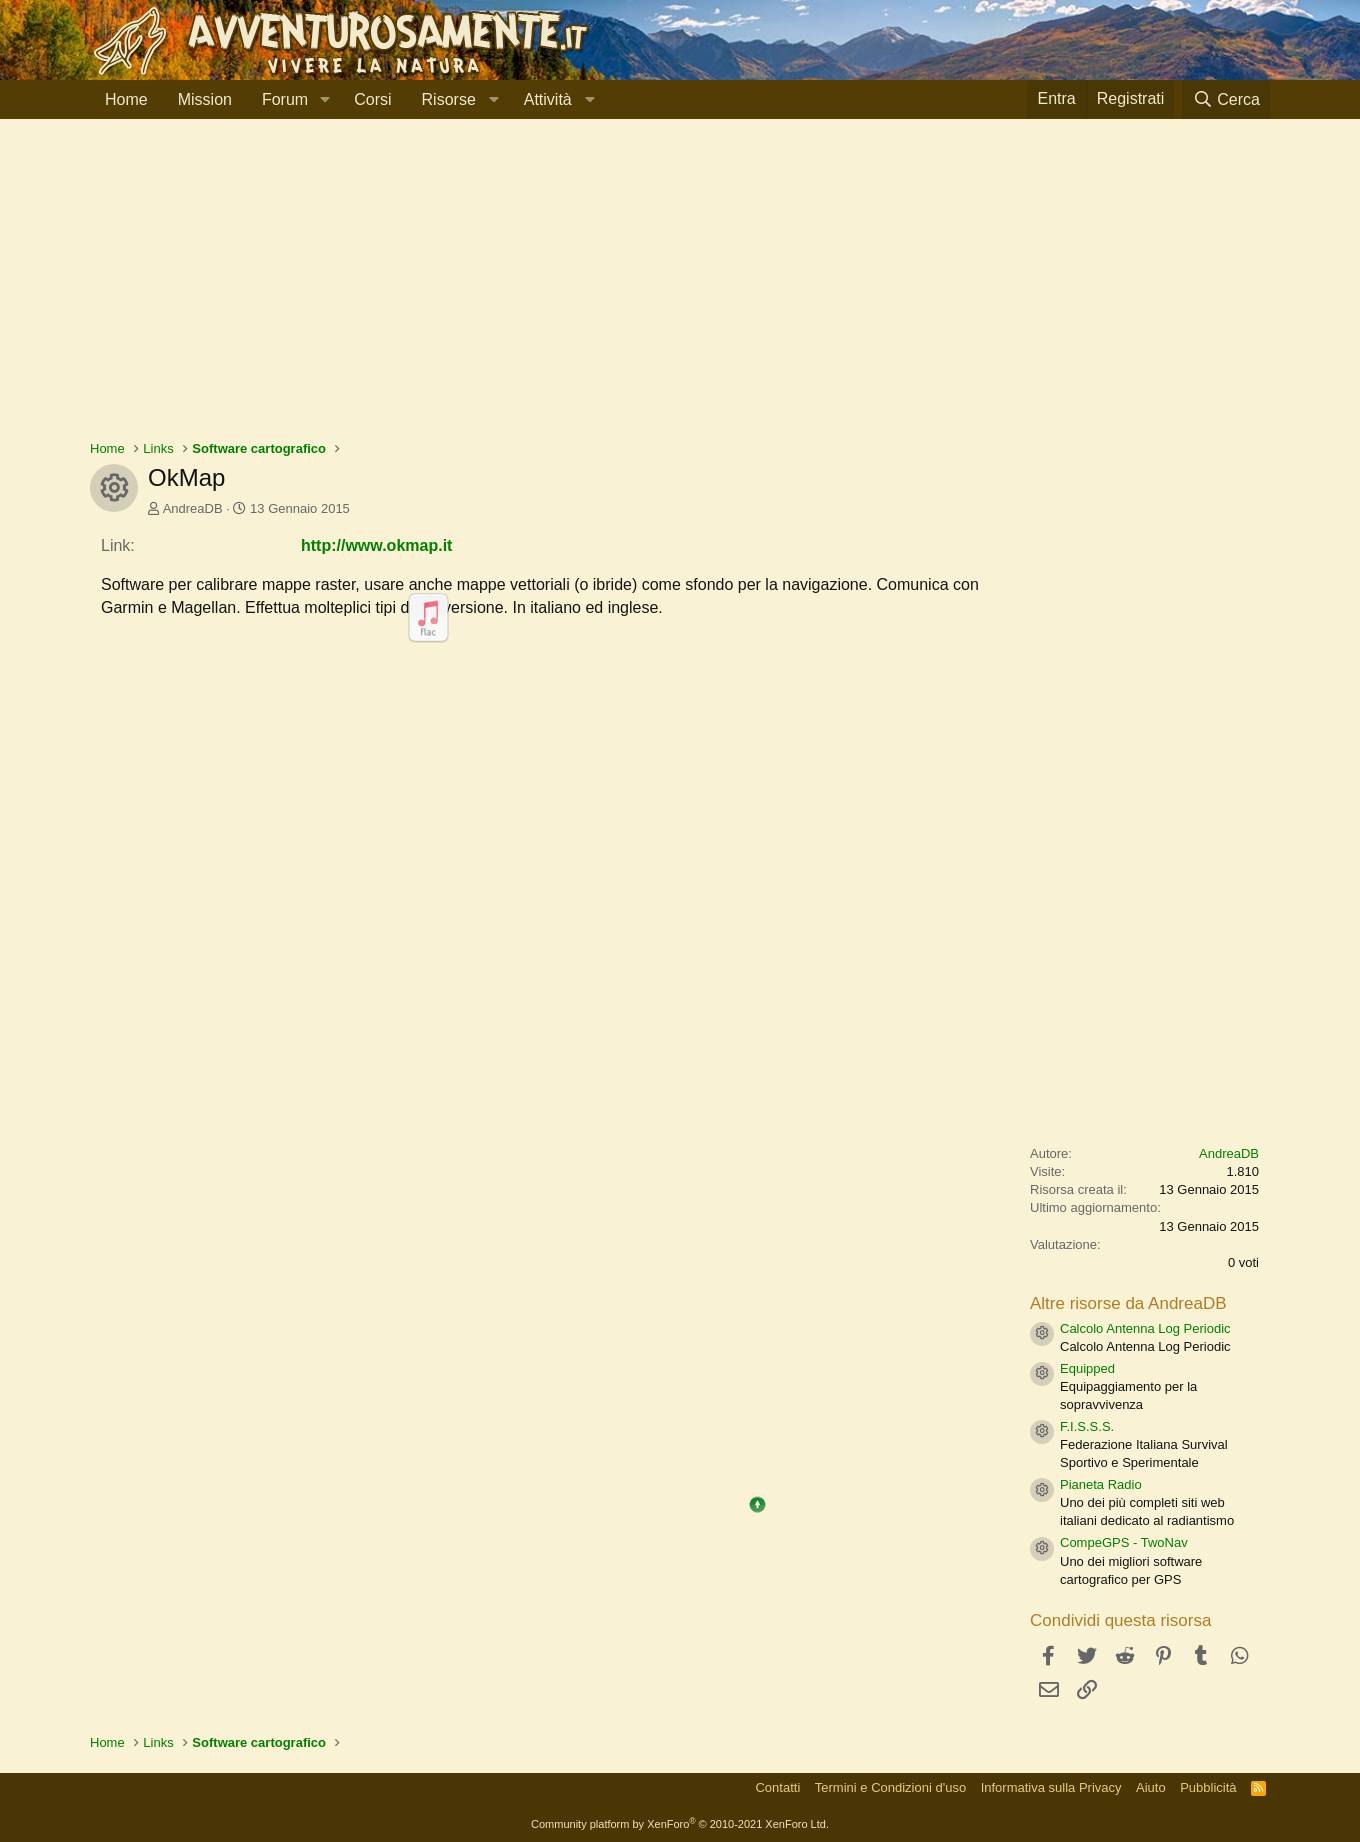 The height and width of the screenshot is (1842, 1360). What do you see at coordinates (428, 617) in the screenshot?
I see `a flac audio file` at bounding box center [428, 617].